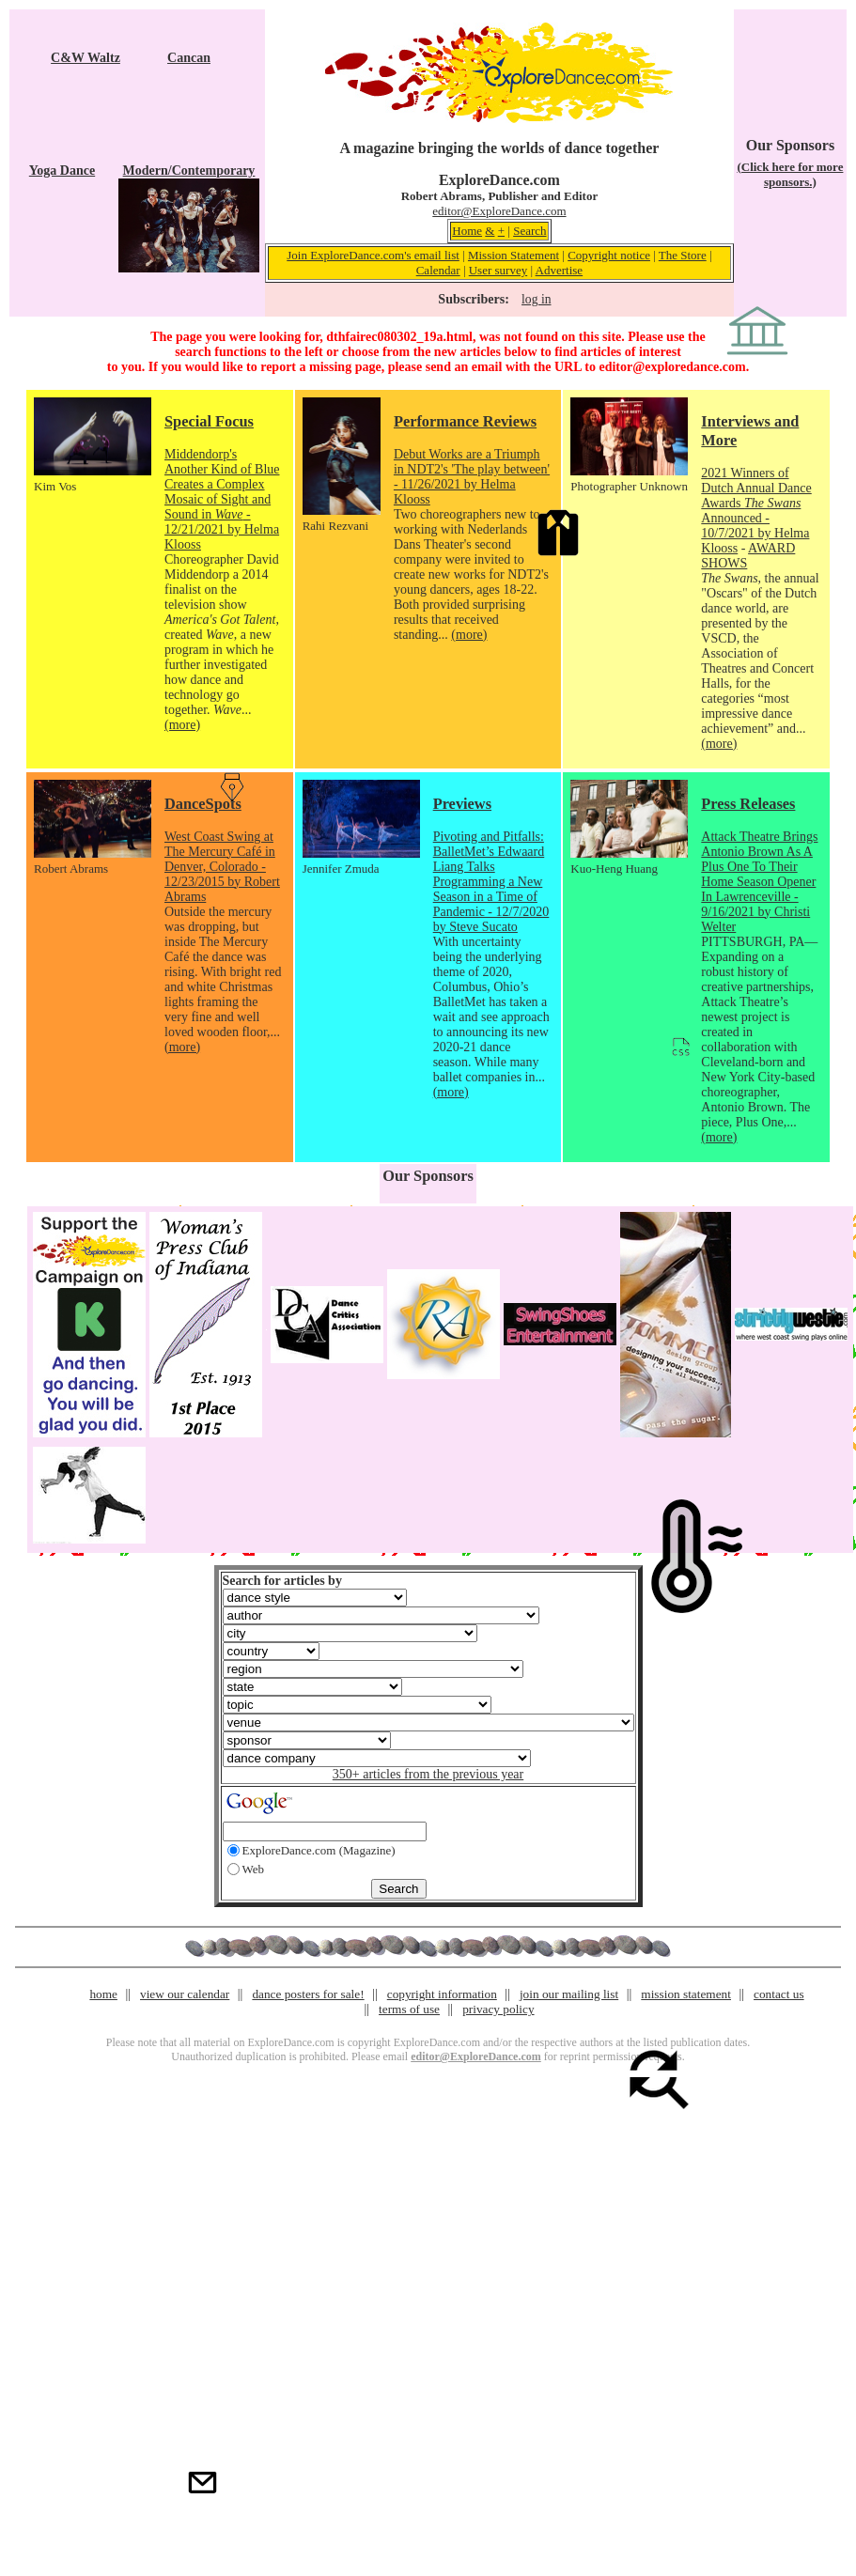  What do you see at coordinates (202, 2482) in the screenshot?
I see `open your inbox or email` at bounding box center [202, 2482].